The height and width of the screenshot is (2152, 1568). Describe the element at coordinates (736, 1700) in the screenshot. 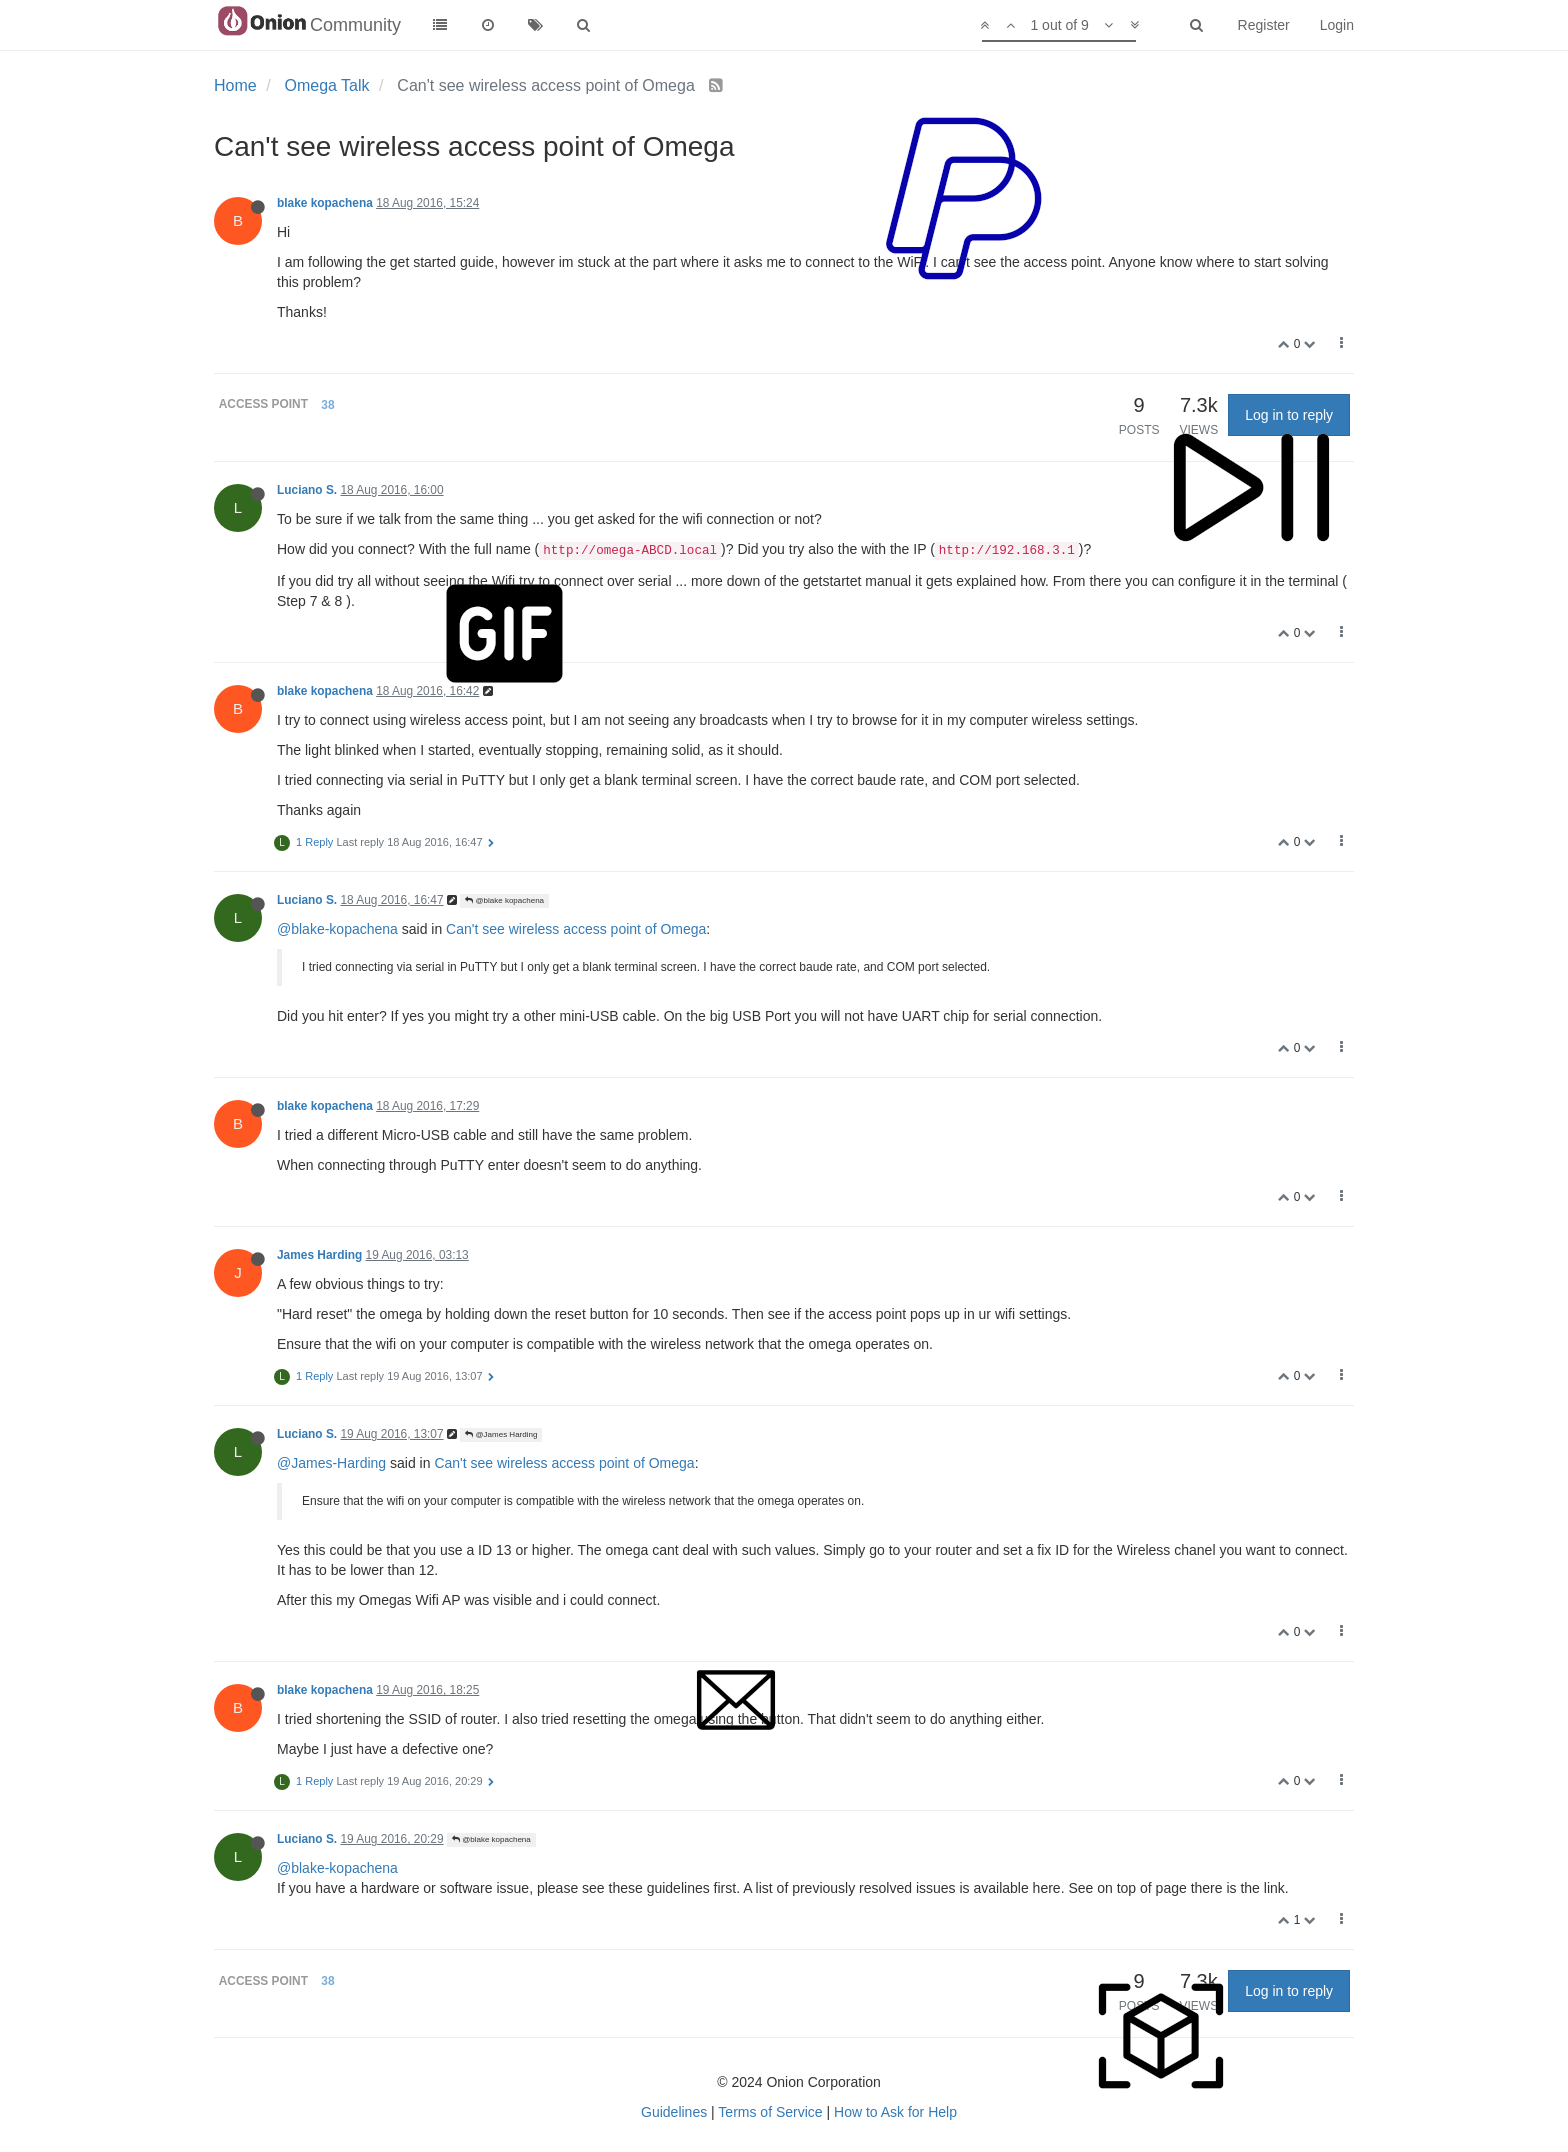

I see `open your inbox` at that location.